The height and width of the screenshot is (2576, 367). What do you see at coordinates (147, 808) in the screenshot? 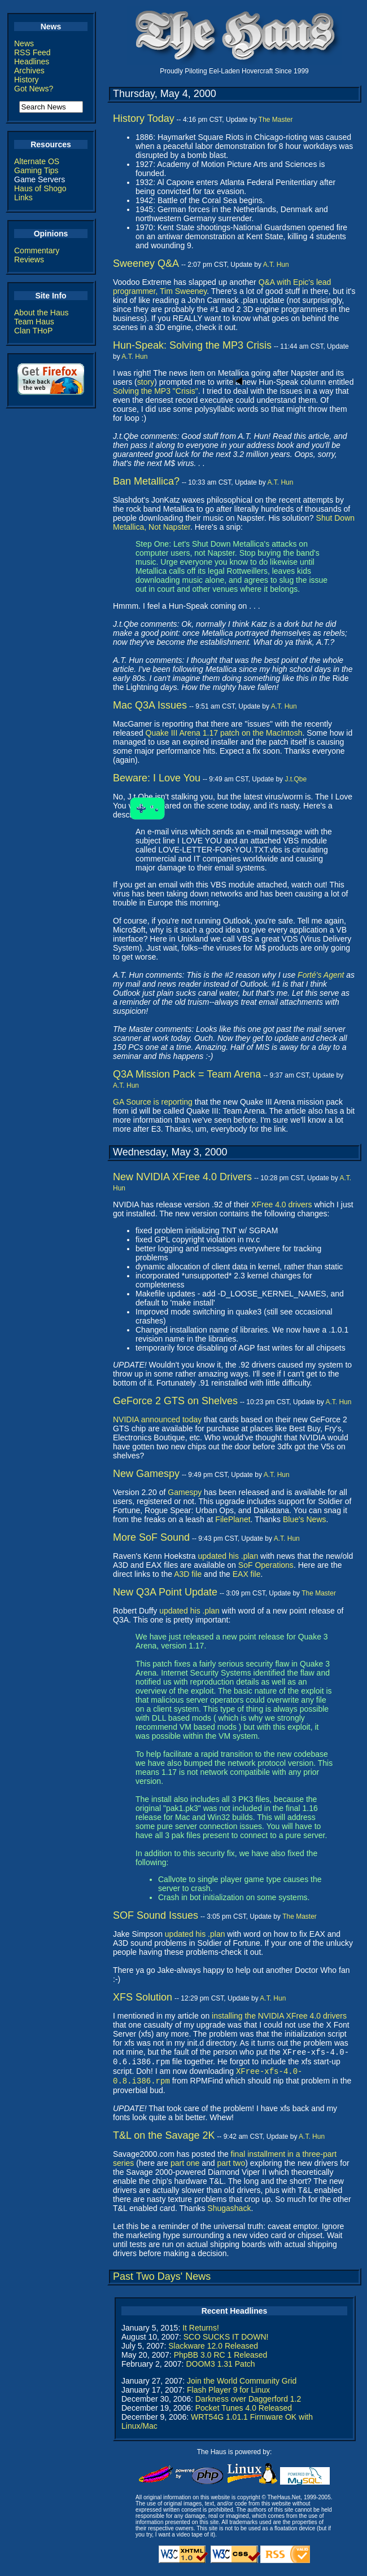
I see `access gaming features or settings` at bounding box center [147, 808].